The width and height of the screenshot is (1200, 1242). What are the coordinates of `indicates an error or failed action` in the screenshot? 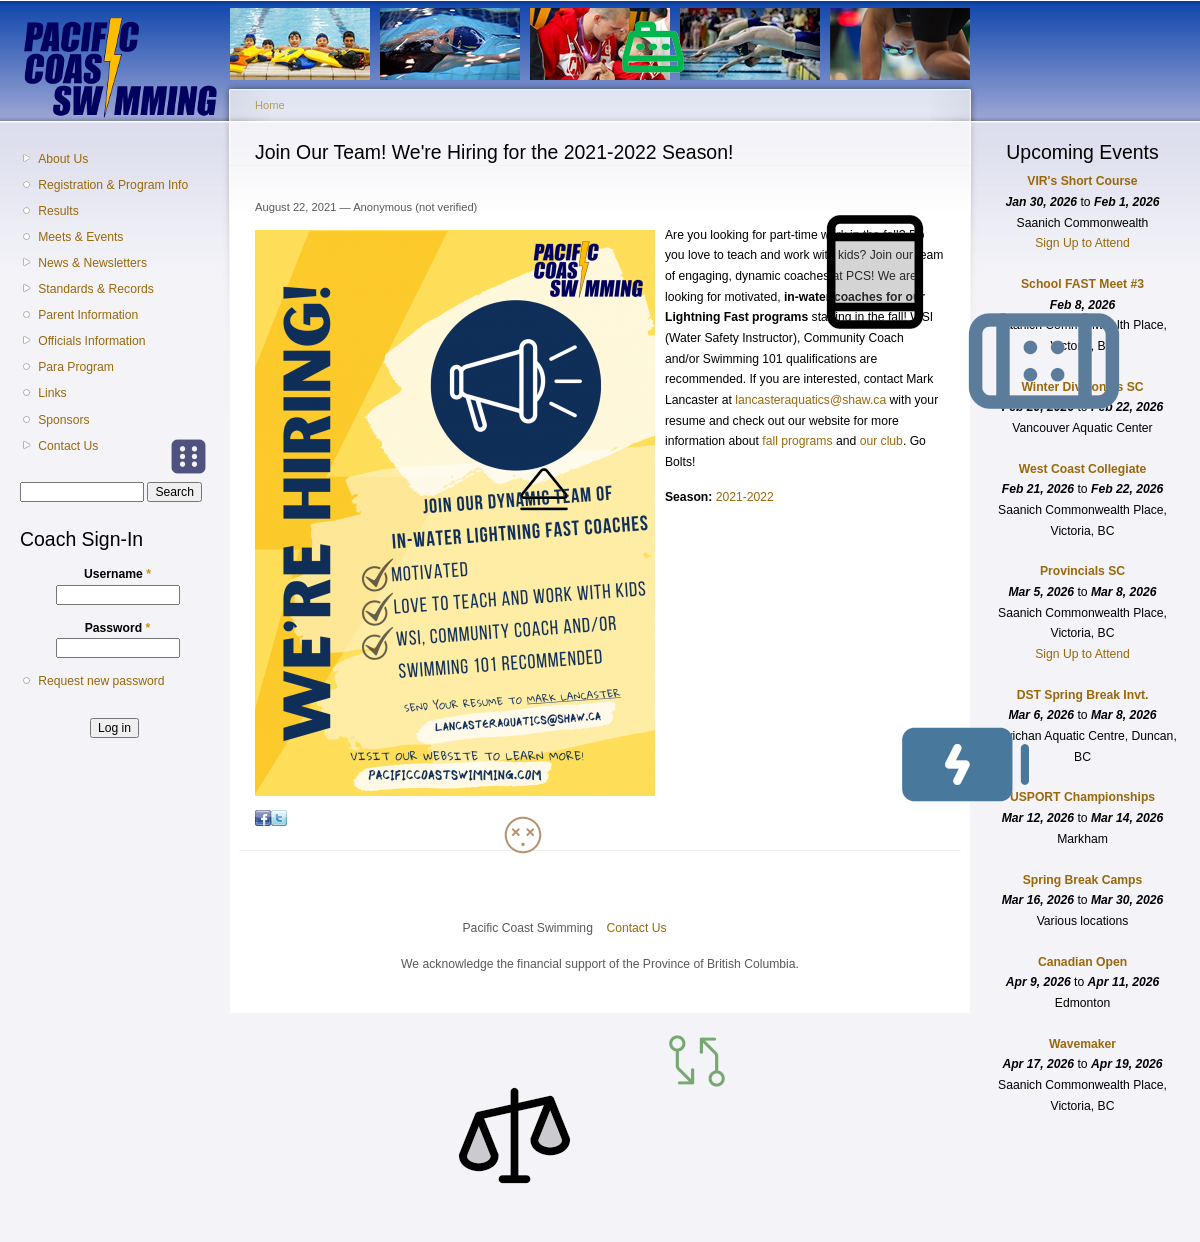 It's located at (523, 835).